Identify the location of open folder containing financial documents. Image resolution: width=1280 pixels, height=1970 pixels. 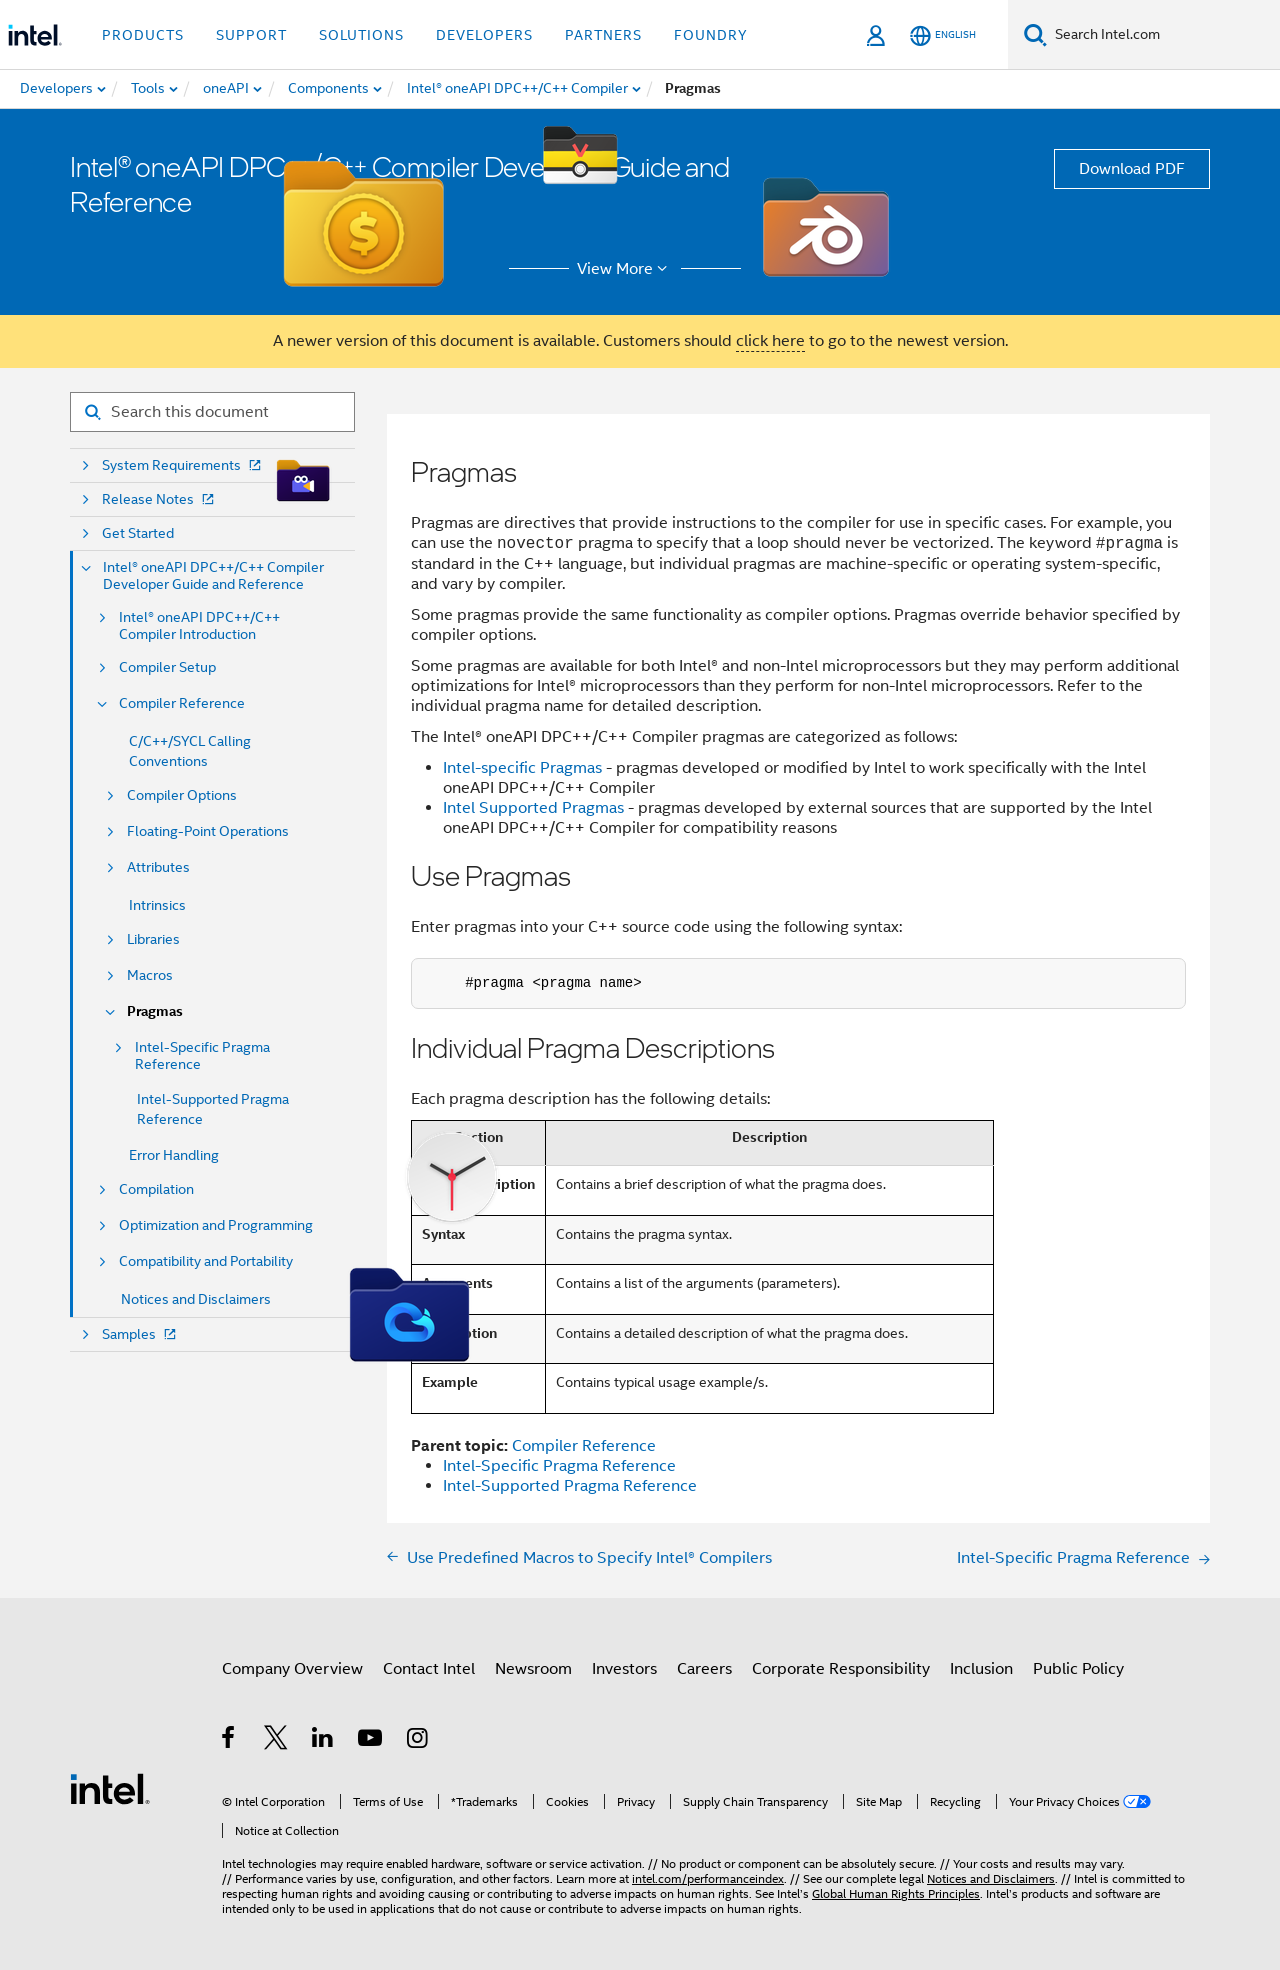
(363, 228).